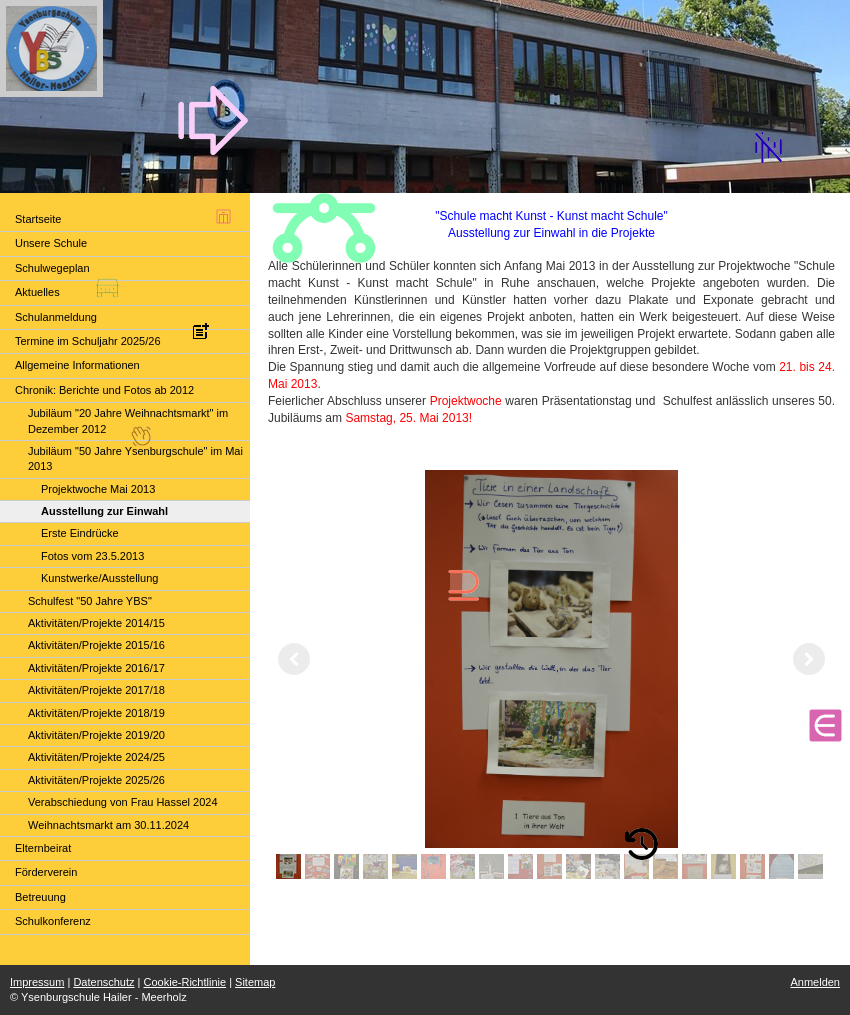 This screenshot has width=850, height=1015. I want to click on go to next step or continue forward, so click(210, 120).